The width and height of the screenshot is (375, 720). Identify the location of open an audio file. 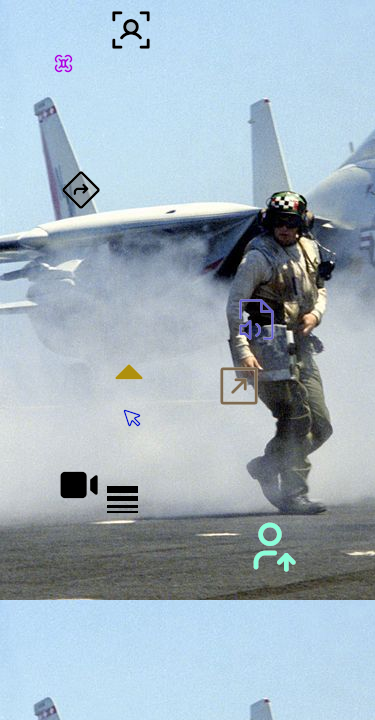
(256, 319).